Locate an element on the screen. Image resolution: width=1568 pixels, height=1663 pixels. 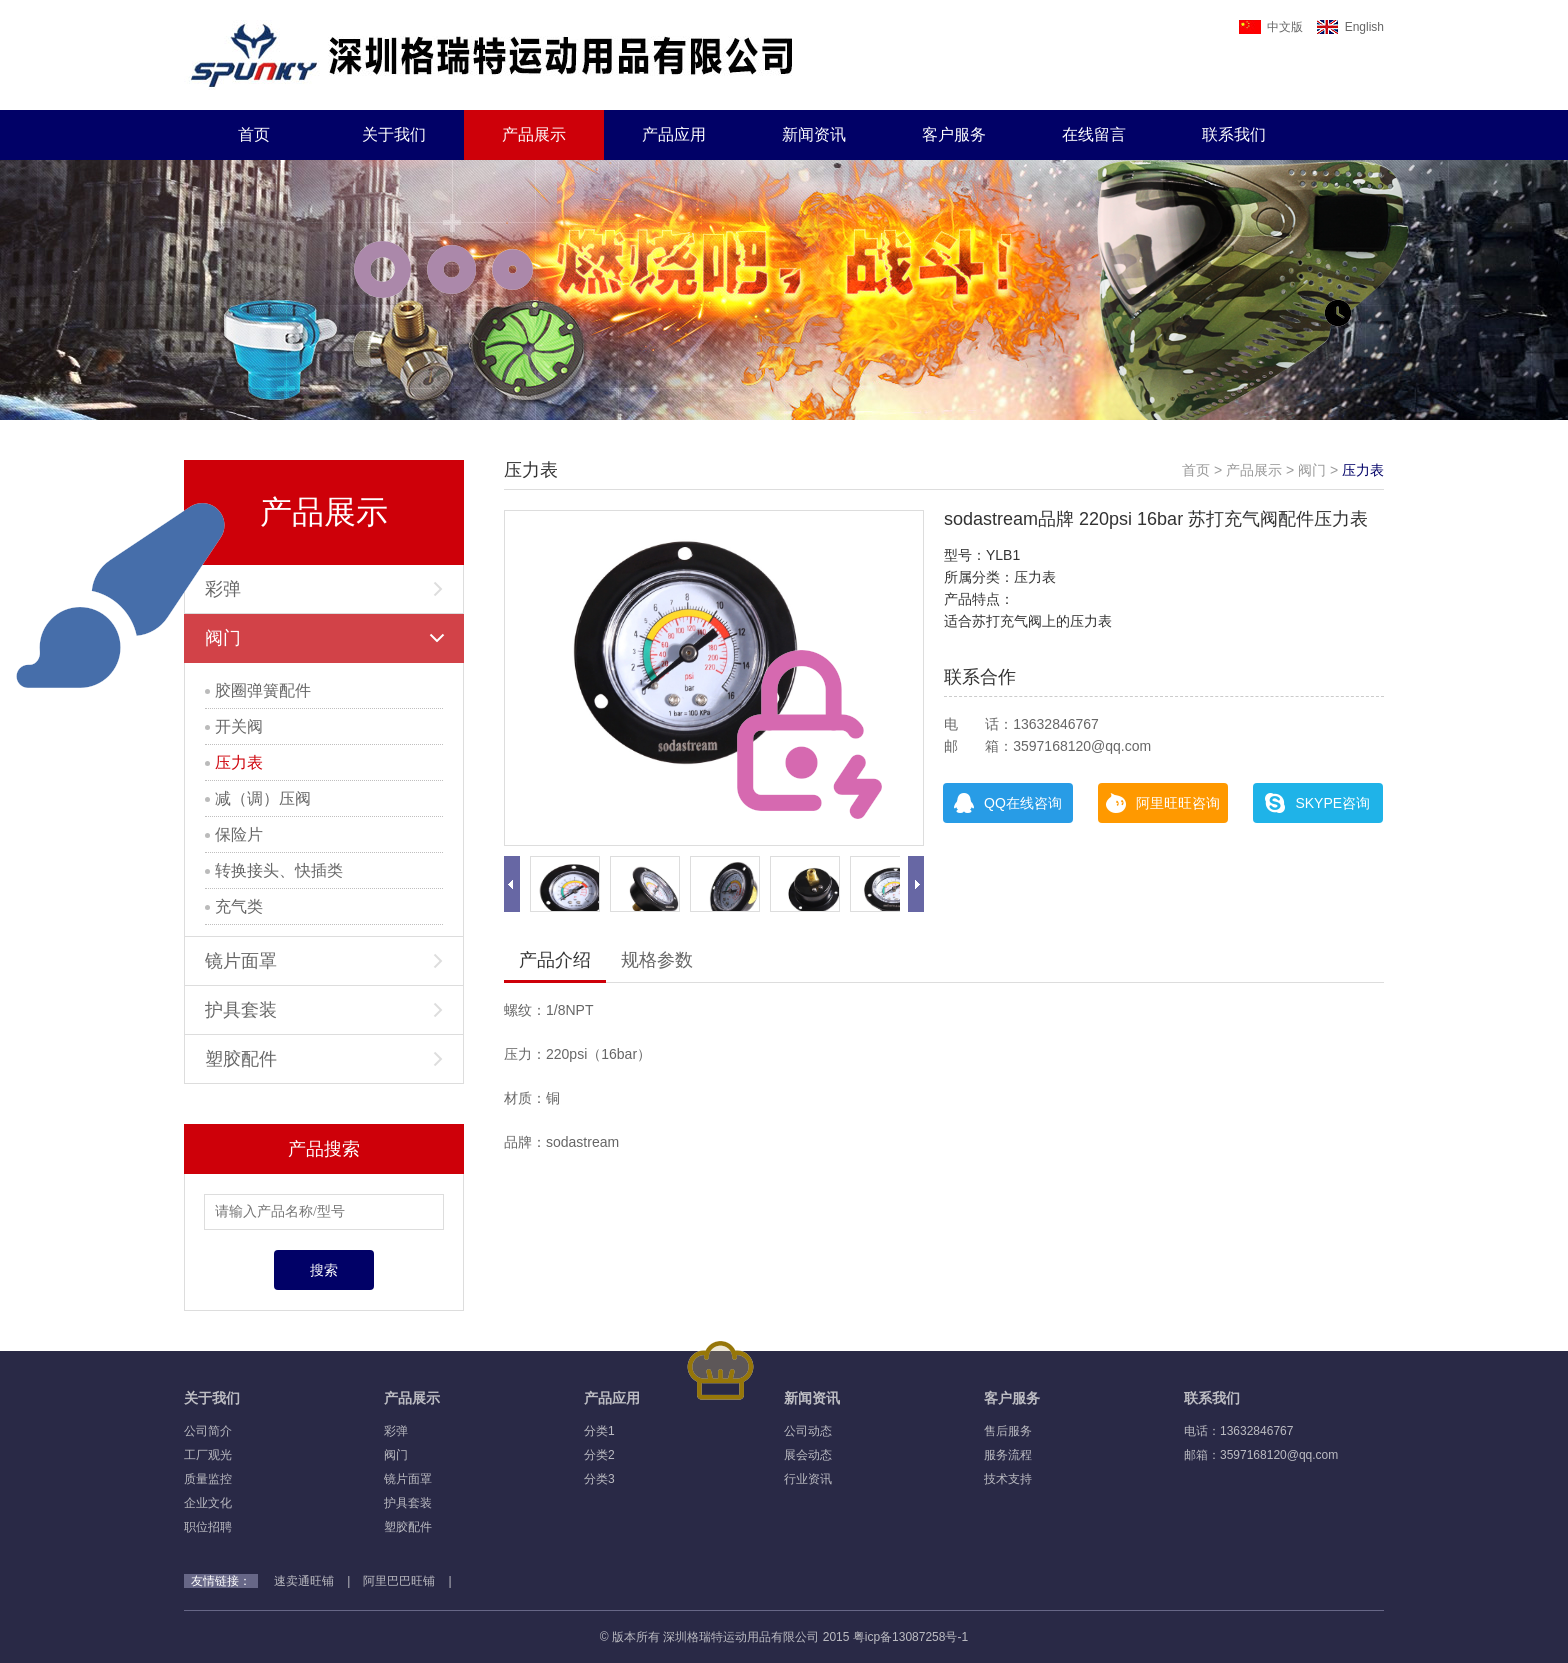
indicates encrypted or secure connection is located at coordinates (801, 730).